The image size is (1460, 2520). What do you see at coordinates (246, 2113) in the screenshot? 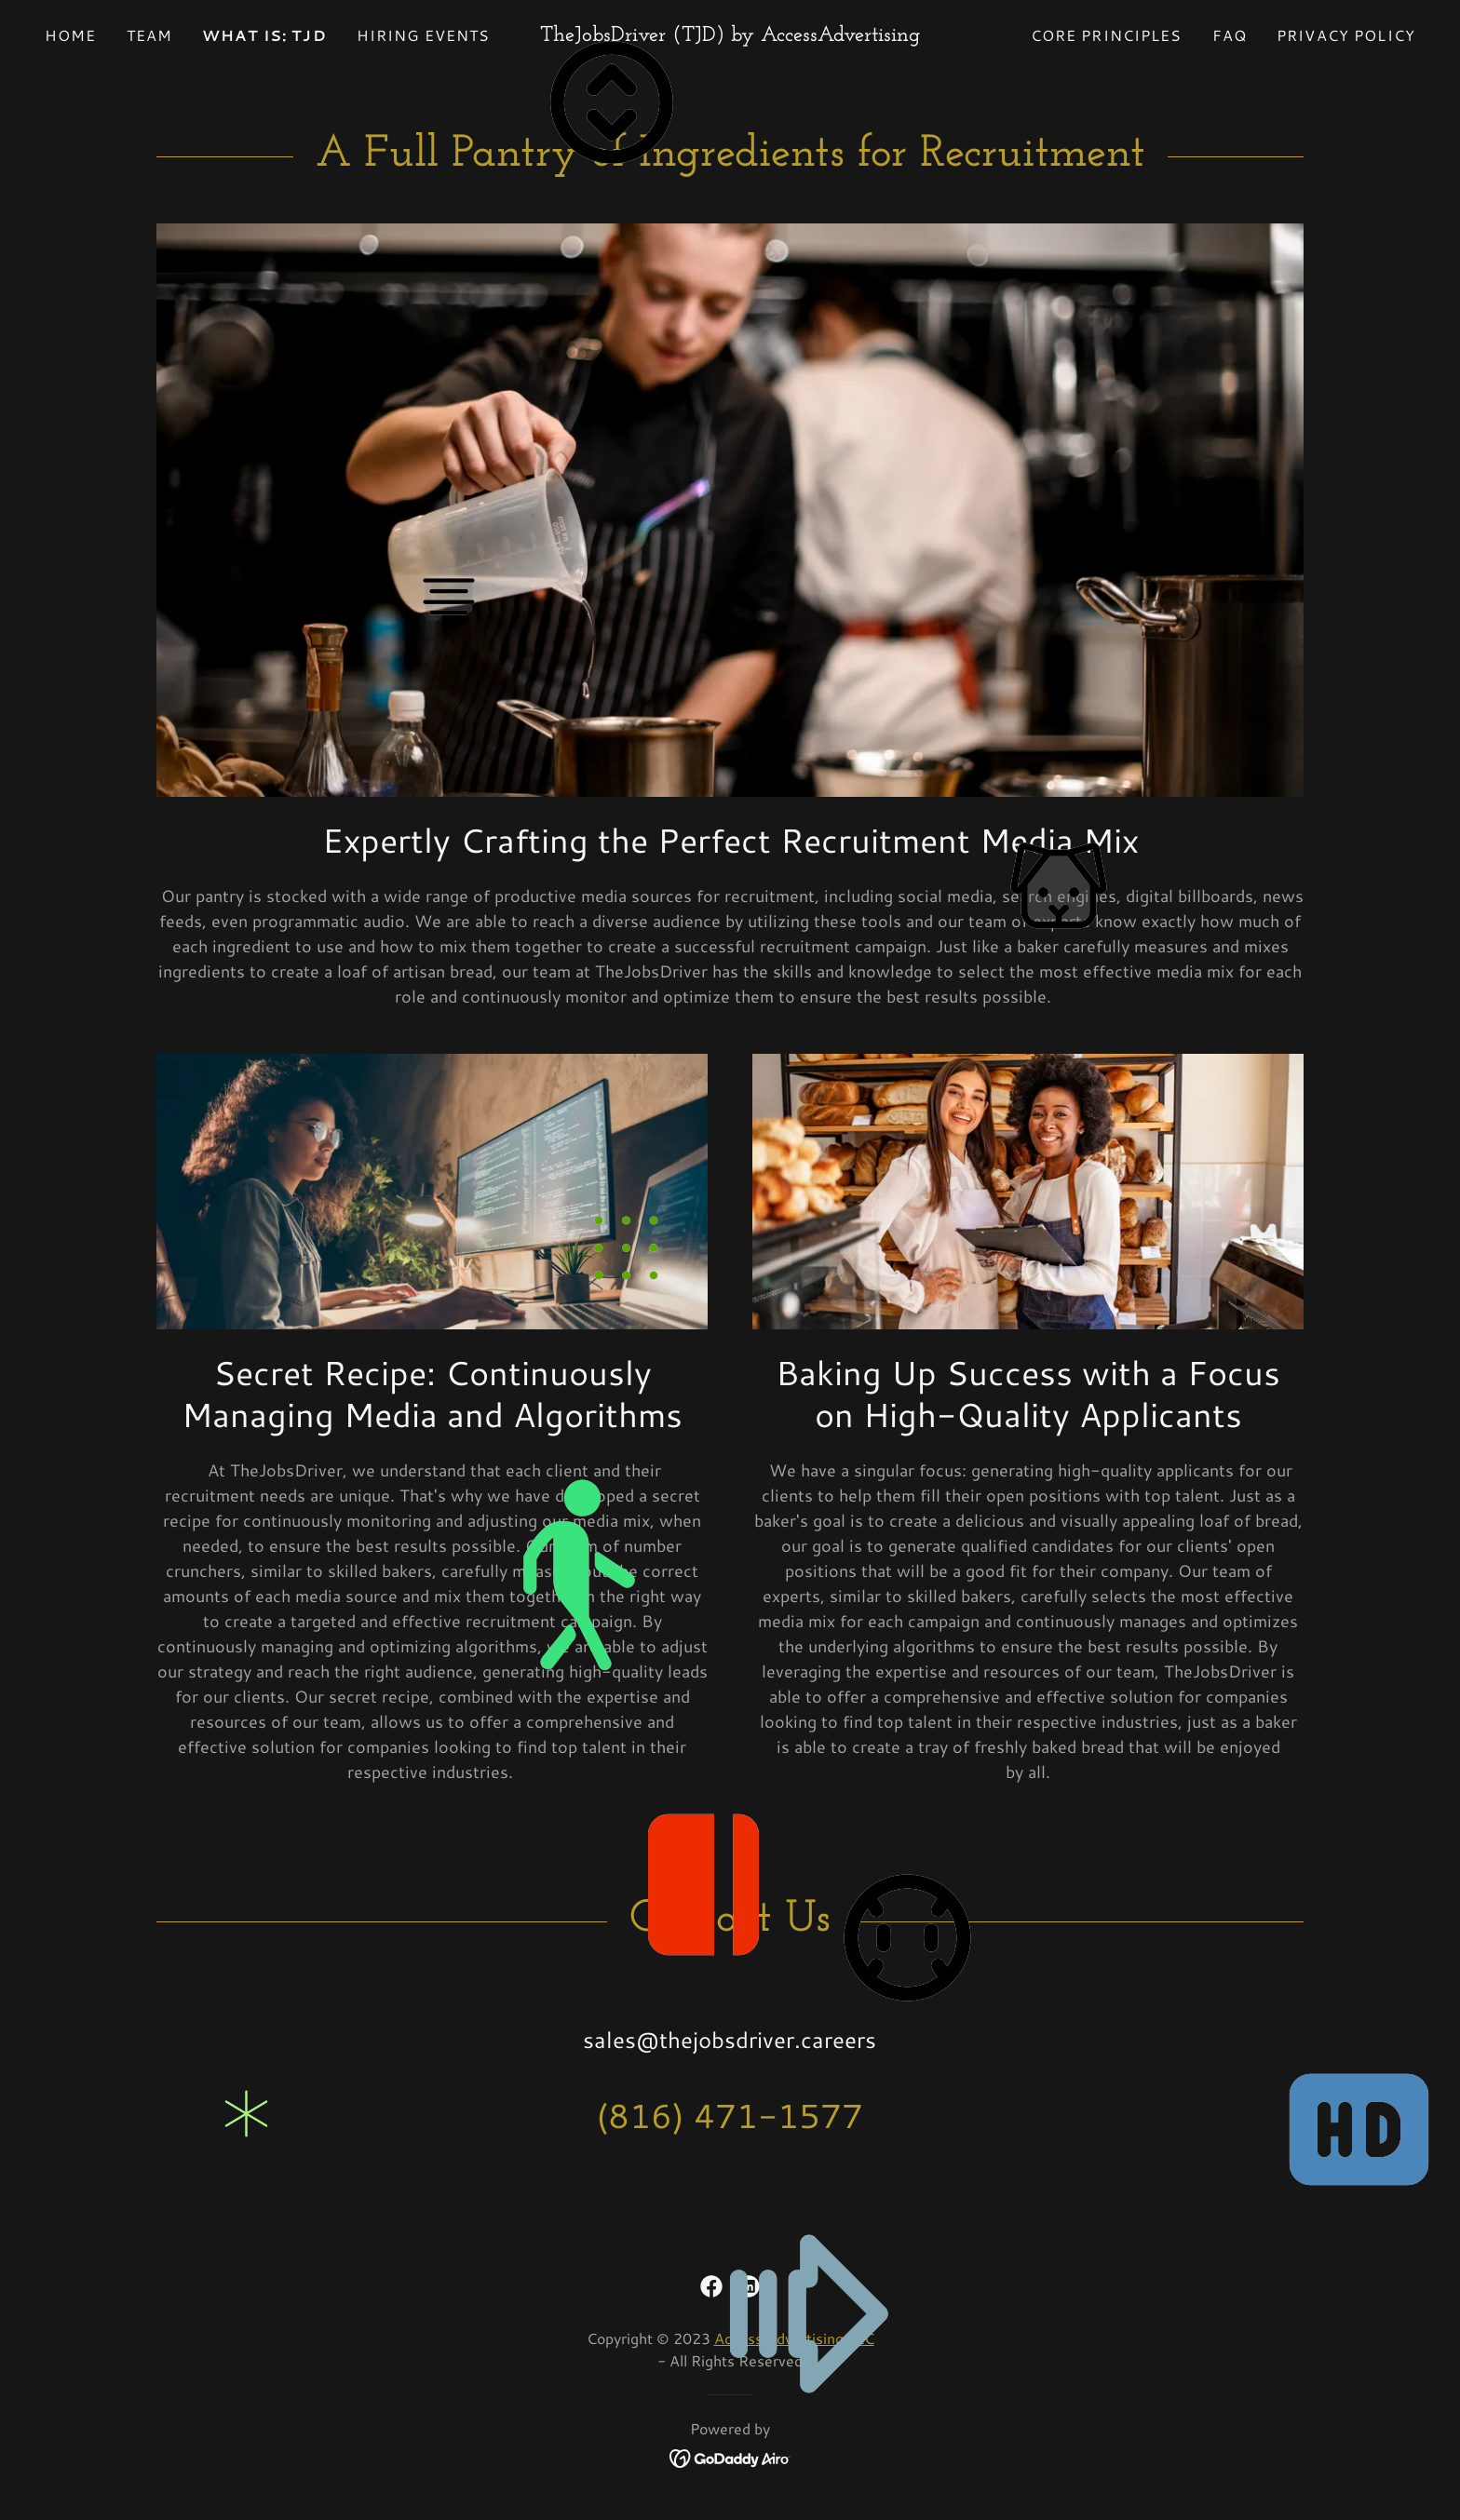
I see `indicates a required field in a form` at bounding box center [246, 2113].